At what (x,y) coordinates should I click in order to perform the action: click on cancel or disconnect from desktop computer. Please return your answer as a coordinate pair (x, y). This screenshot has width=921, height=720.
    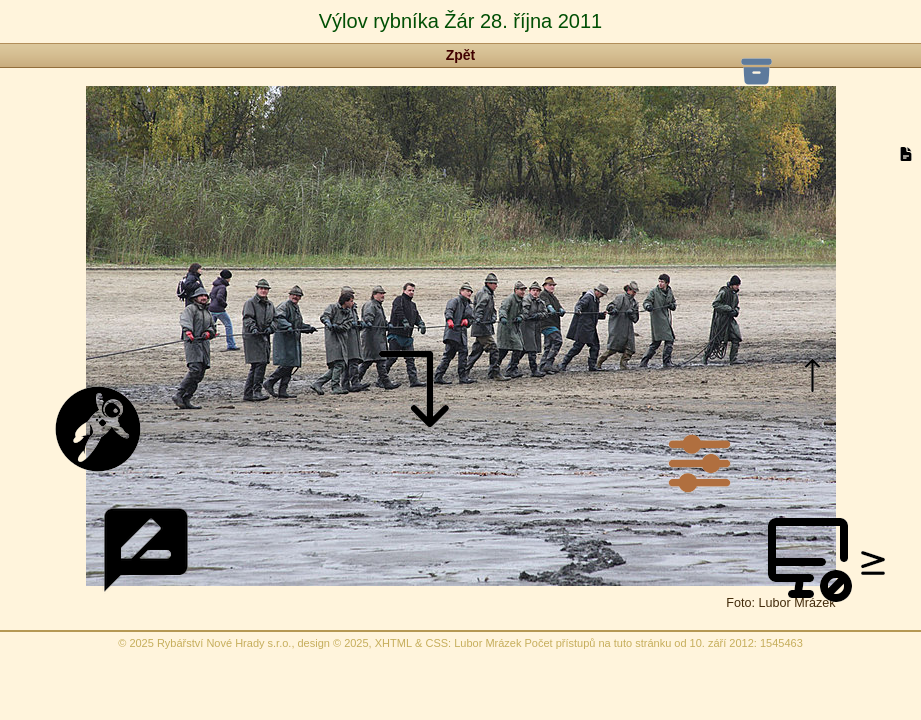
    Looking at the image, I should click on (808, 558).